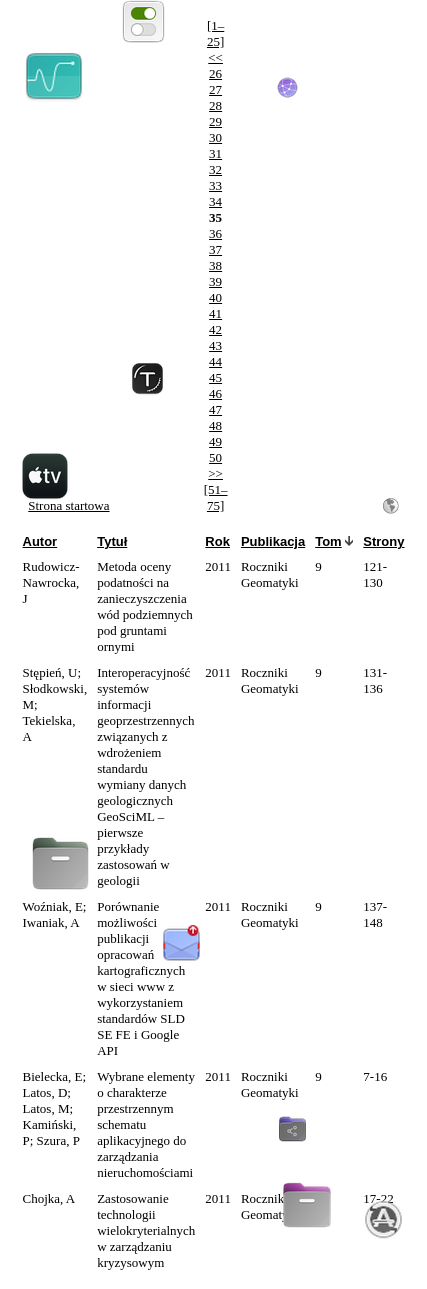 This screenshot has height=1289, width=427. What do you see at coordinates (147, 378) in the screenshot?
I see `launch the Thrive game launcher` at bounding box center [147, 378].